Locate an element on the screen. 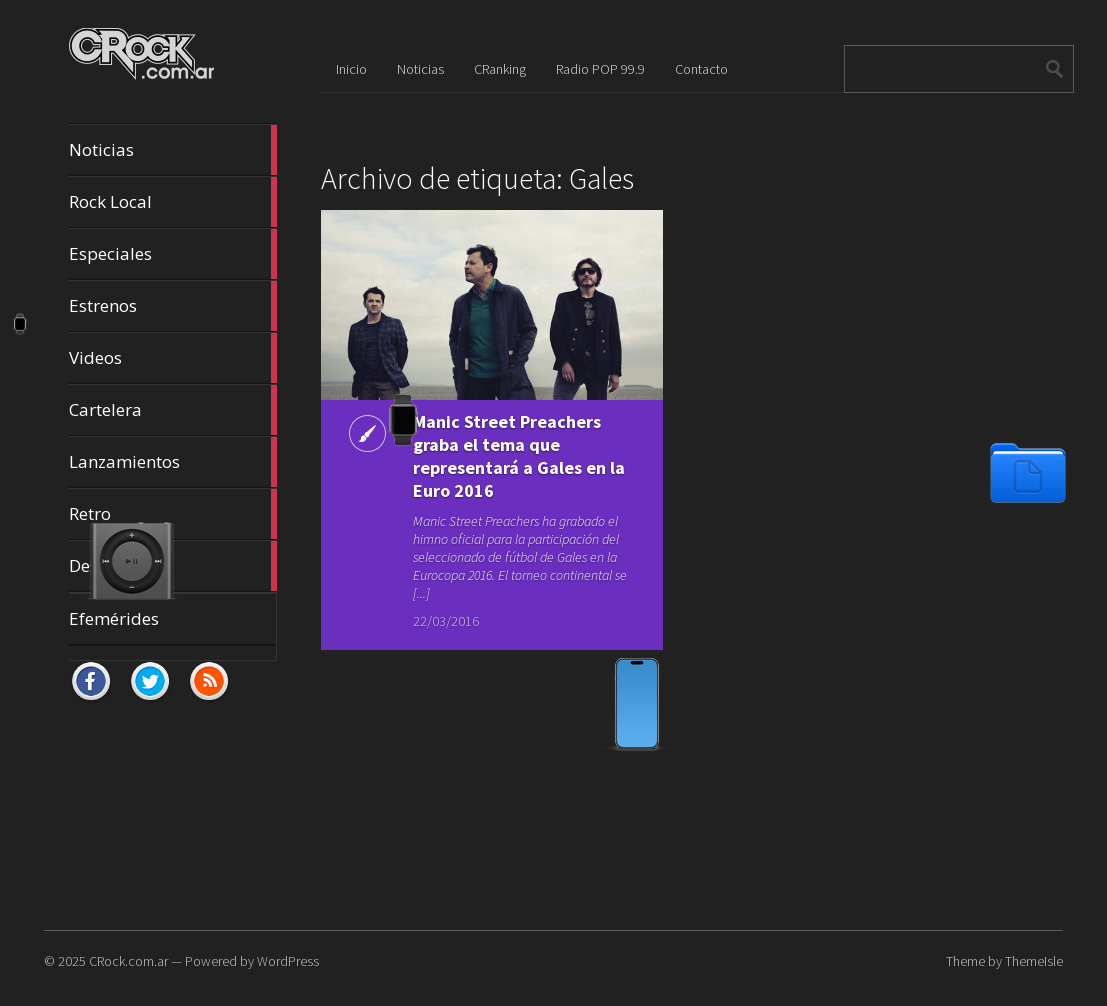 The image size is (1107, 1006). open your documents folder is located at coordinates (1028, 473).